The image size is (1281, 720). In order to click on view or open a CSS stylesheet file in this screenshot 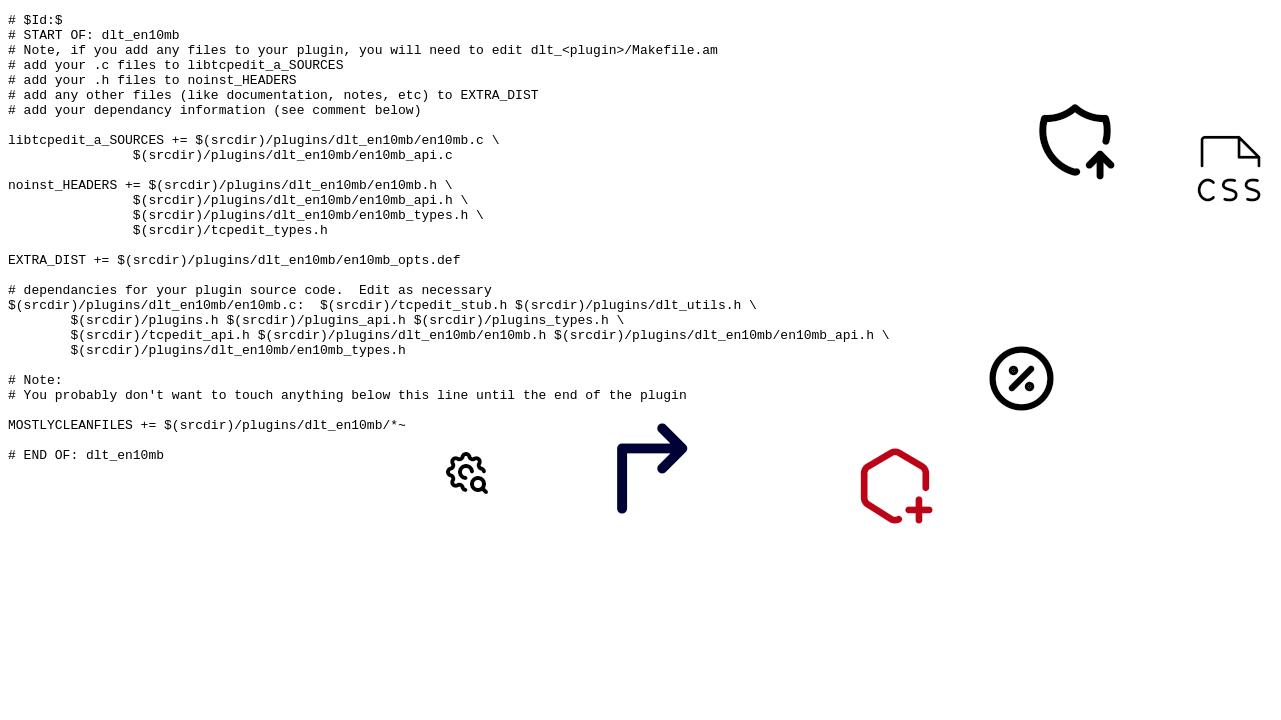, I will do `click(1230, 171)`.